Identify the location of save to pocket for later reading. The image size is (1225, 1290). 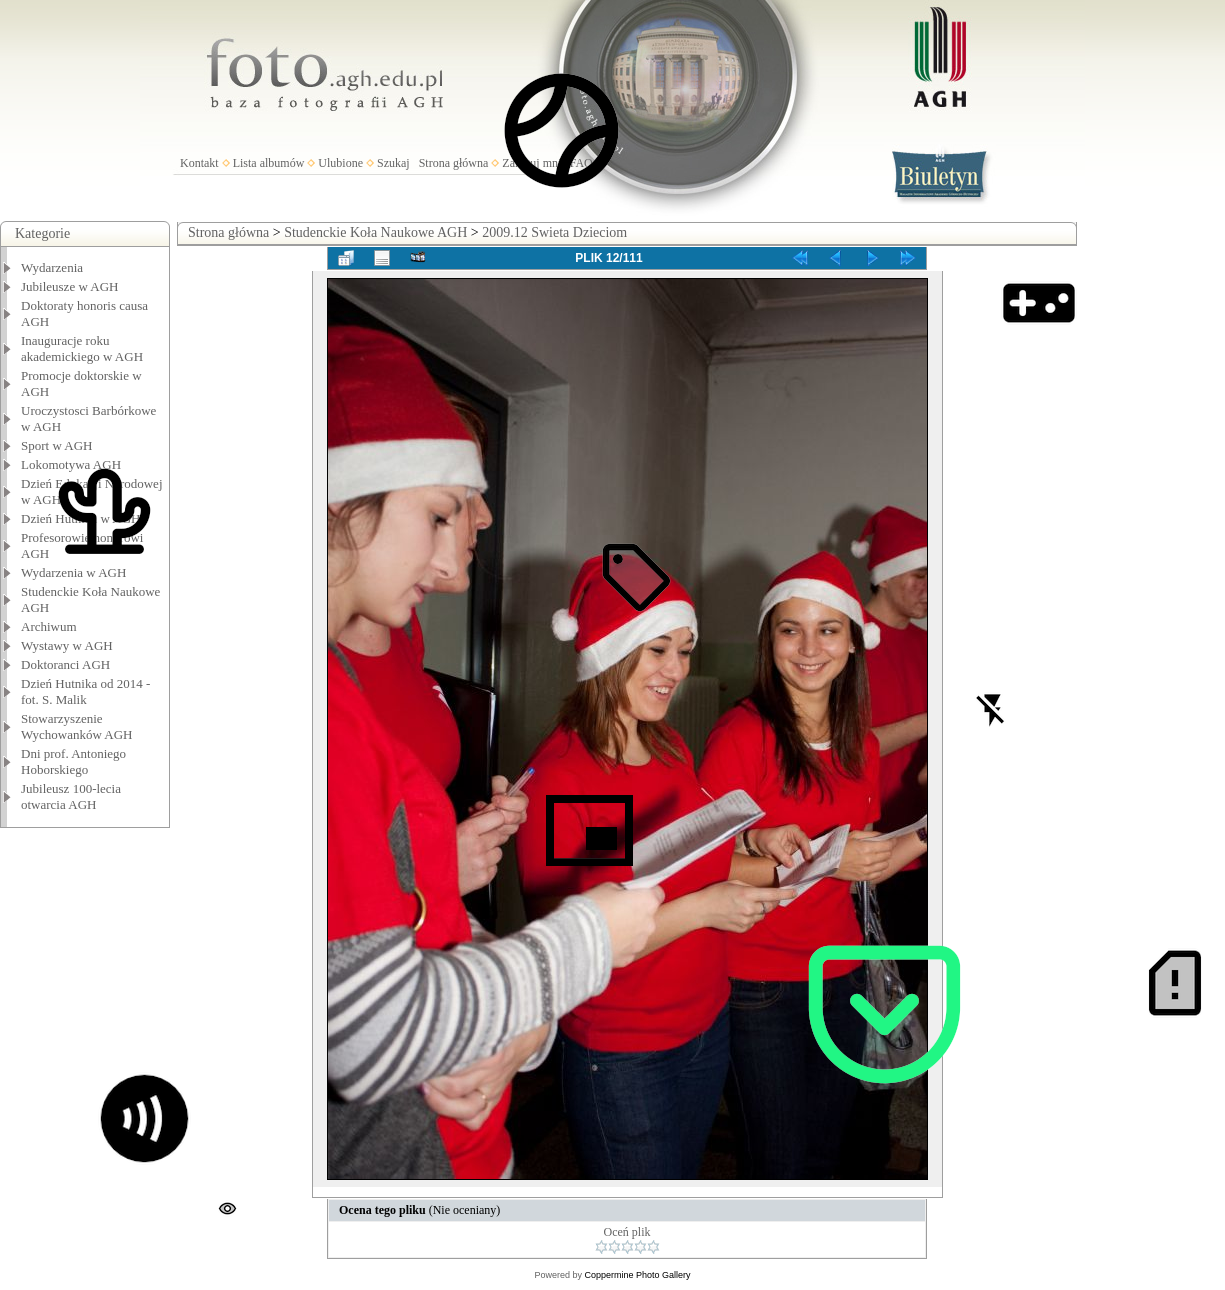
(884, 1014).